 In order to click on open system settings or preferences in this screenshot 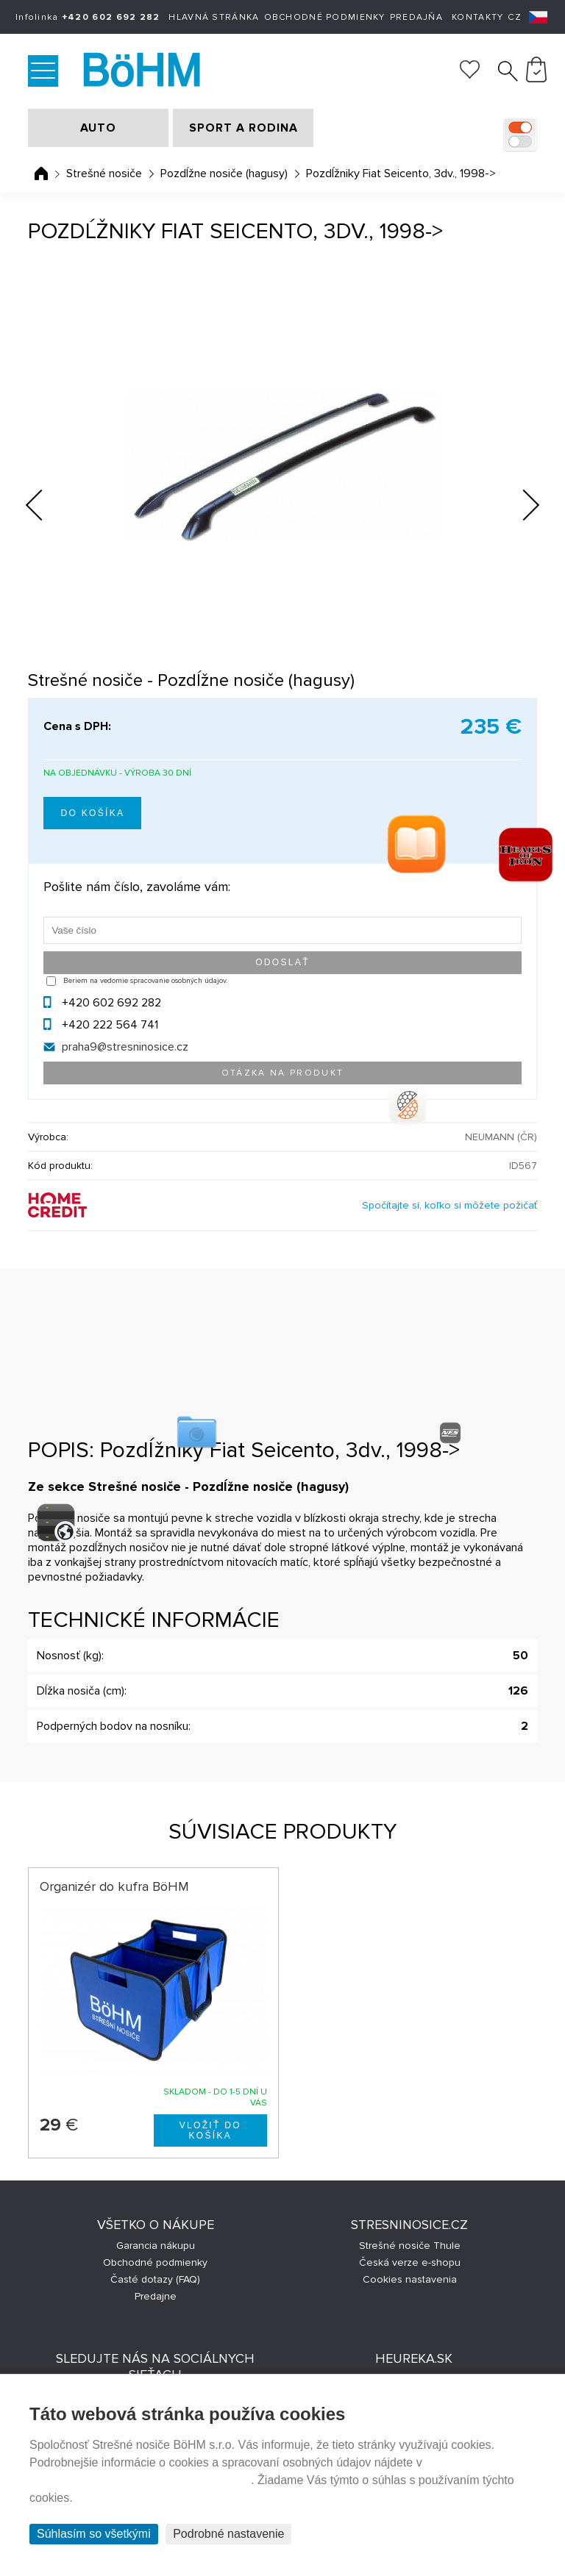, I will do `click(520, 135)`.